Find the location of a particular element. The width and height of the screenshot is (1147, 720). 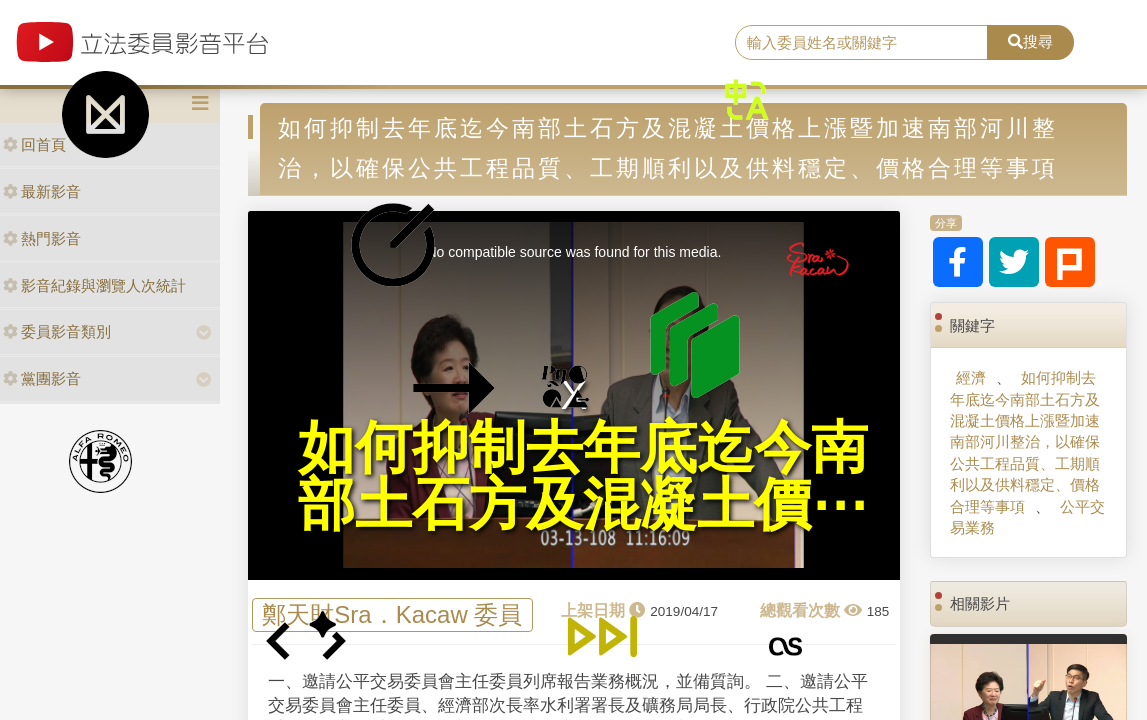

access AI-powered code assistance is located at coordinates (306, 641).